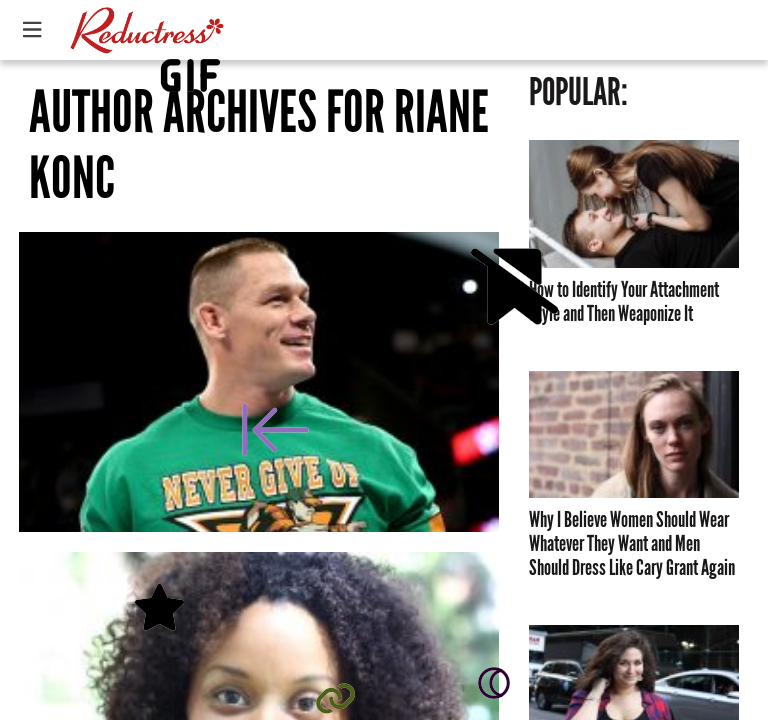 This screenshot has width=768, height=720. Describe the element at coordinates (514, 286) in the screenshot. I see `remove from saved bookmarks` at that location.